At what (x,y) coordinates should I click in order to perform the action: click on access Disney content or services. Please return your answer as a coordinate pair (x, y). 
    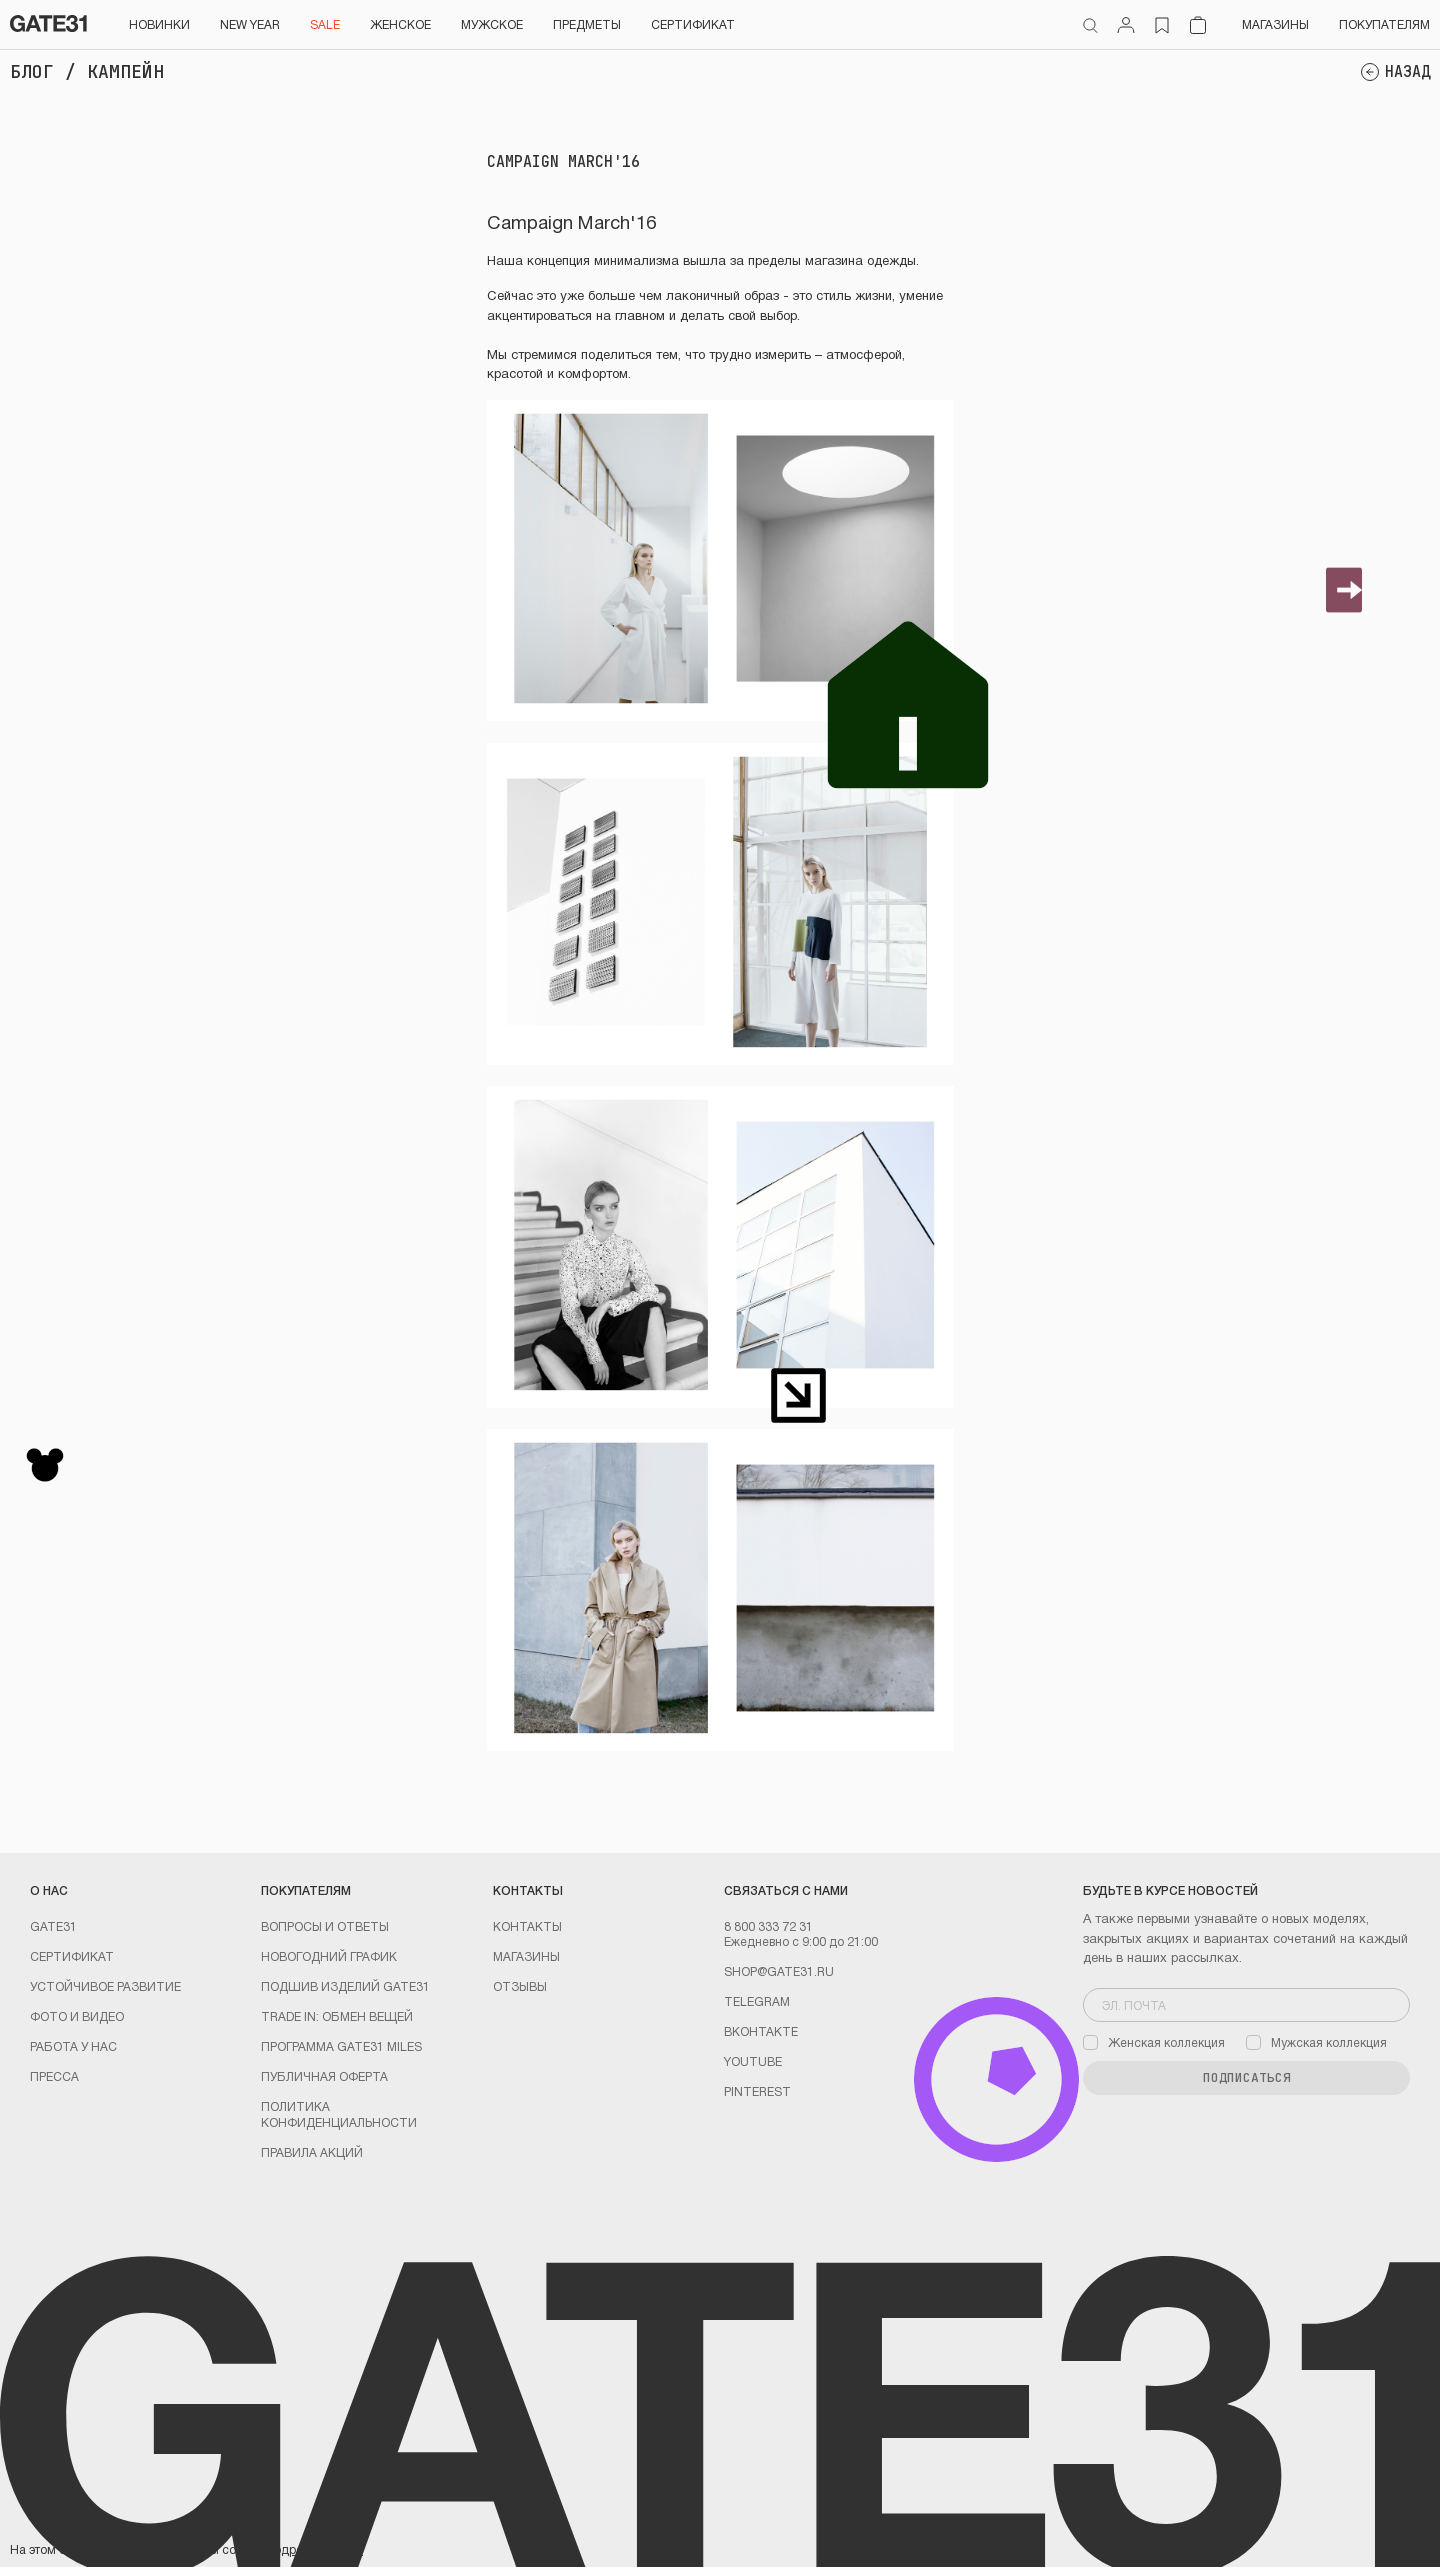
    Looking at the image, I should click on (45, 1465).